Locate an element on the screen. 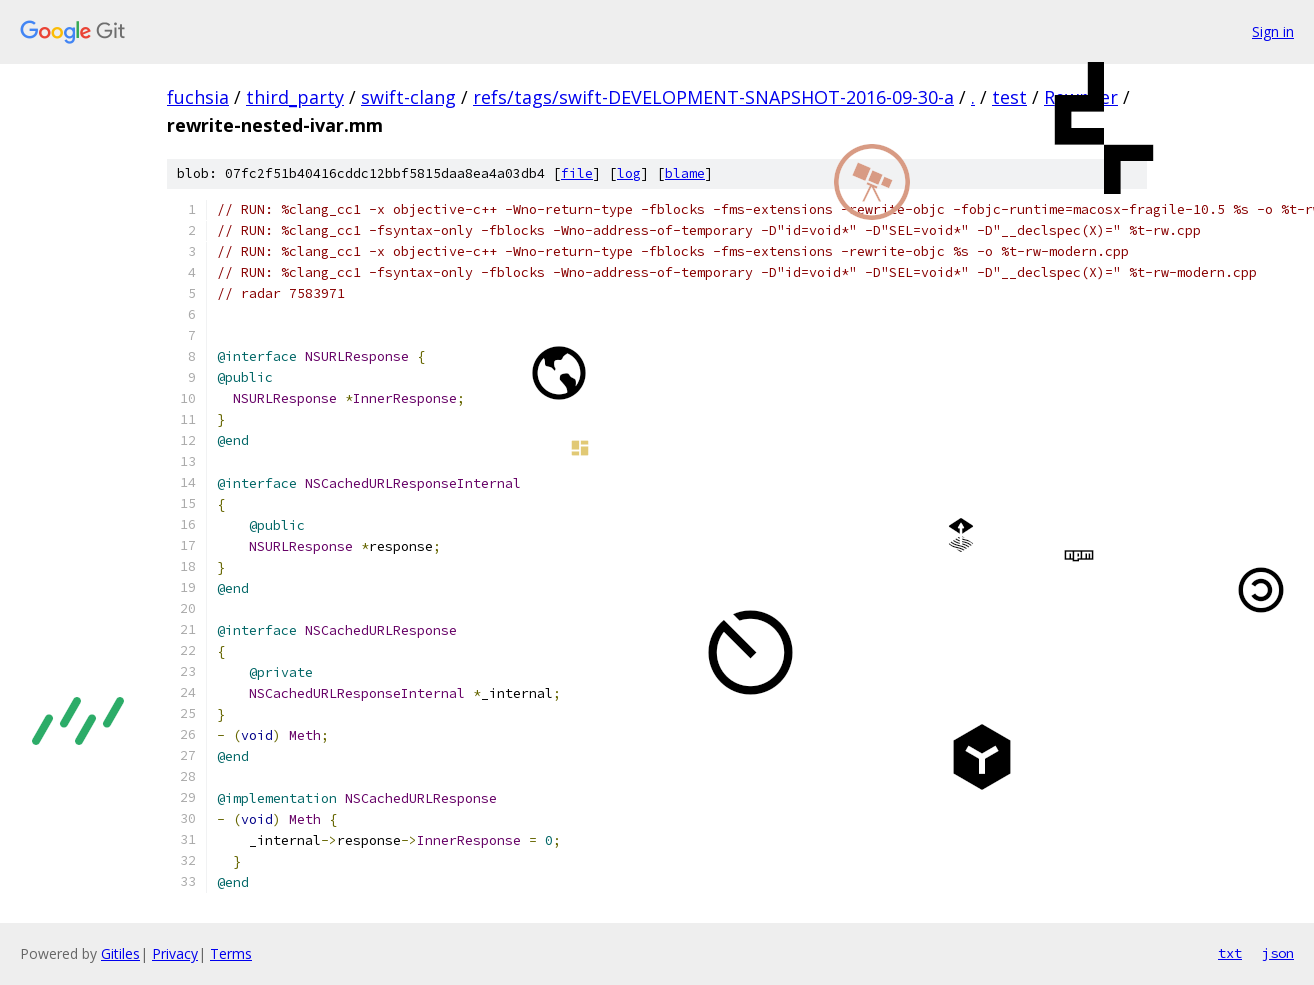 This screenshot has width=1314, height=985. Unity game engine logo is located at coordinates (982, 757).